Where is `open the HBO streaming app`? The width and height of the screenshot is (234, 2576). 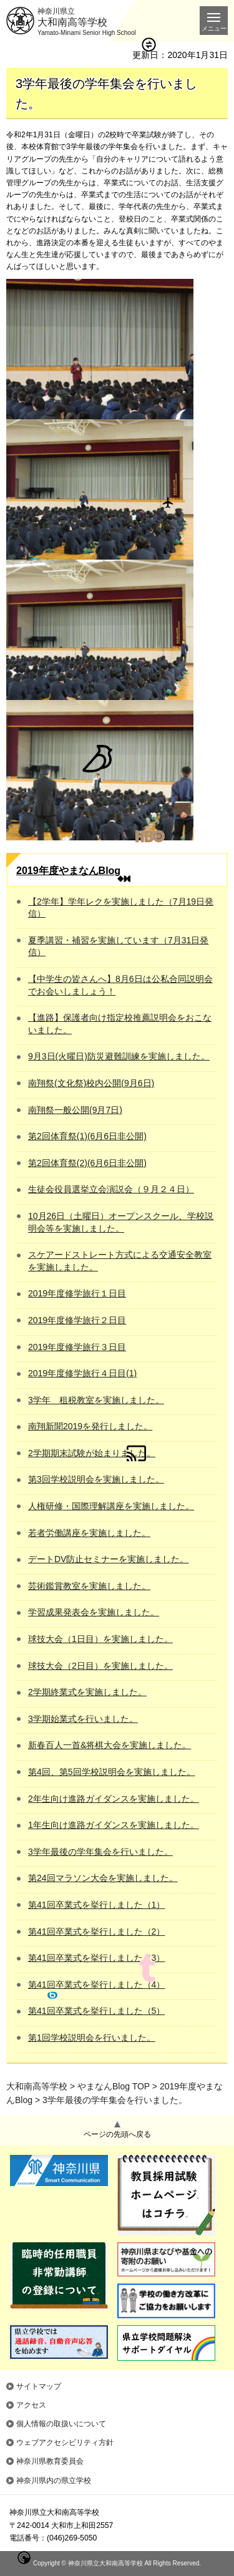 open the HBO streaming app is located at coordinates (150, 836).